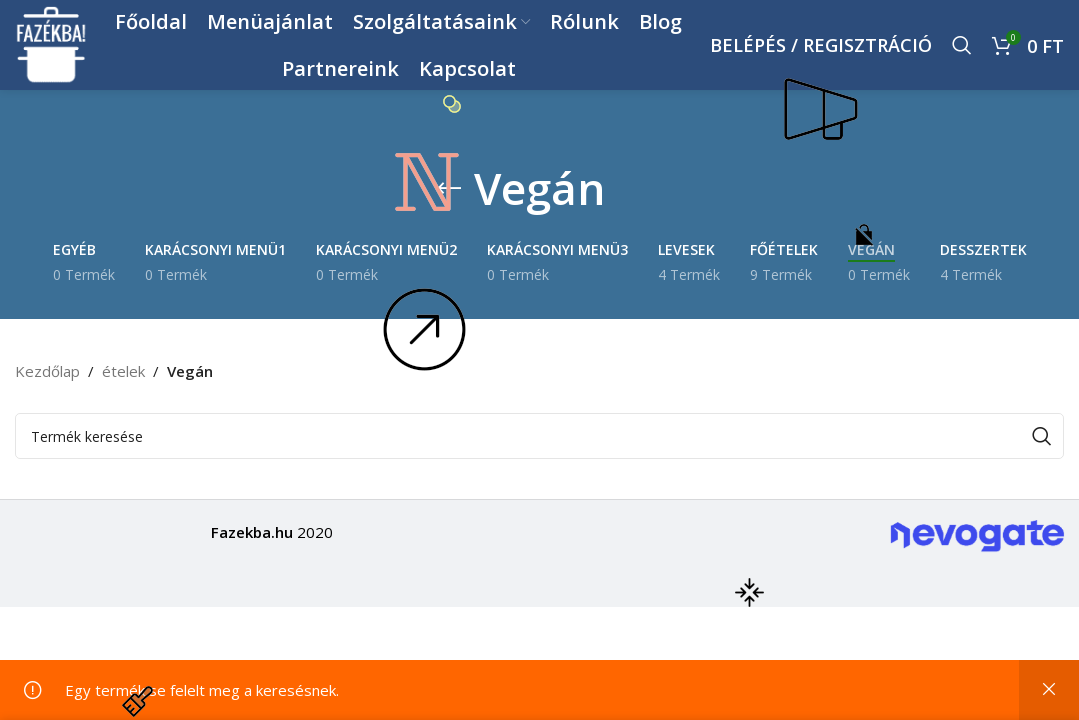 The image size is (1079, 720). Describe the element at coordinates (138, 701) in the screenshot. I see `access painting or drawing tools` at that location.